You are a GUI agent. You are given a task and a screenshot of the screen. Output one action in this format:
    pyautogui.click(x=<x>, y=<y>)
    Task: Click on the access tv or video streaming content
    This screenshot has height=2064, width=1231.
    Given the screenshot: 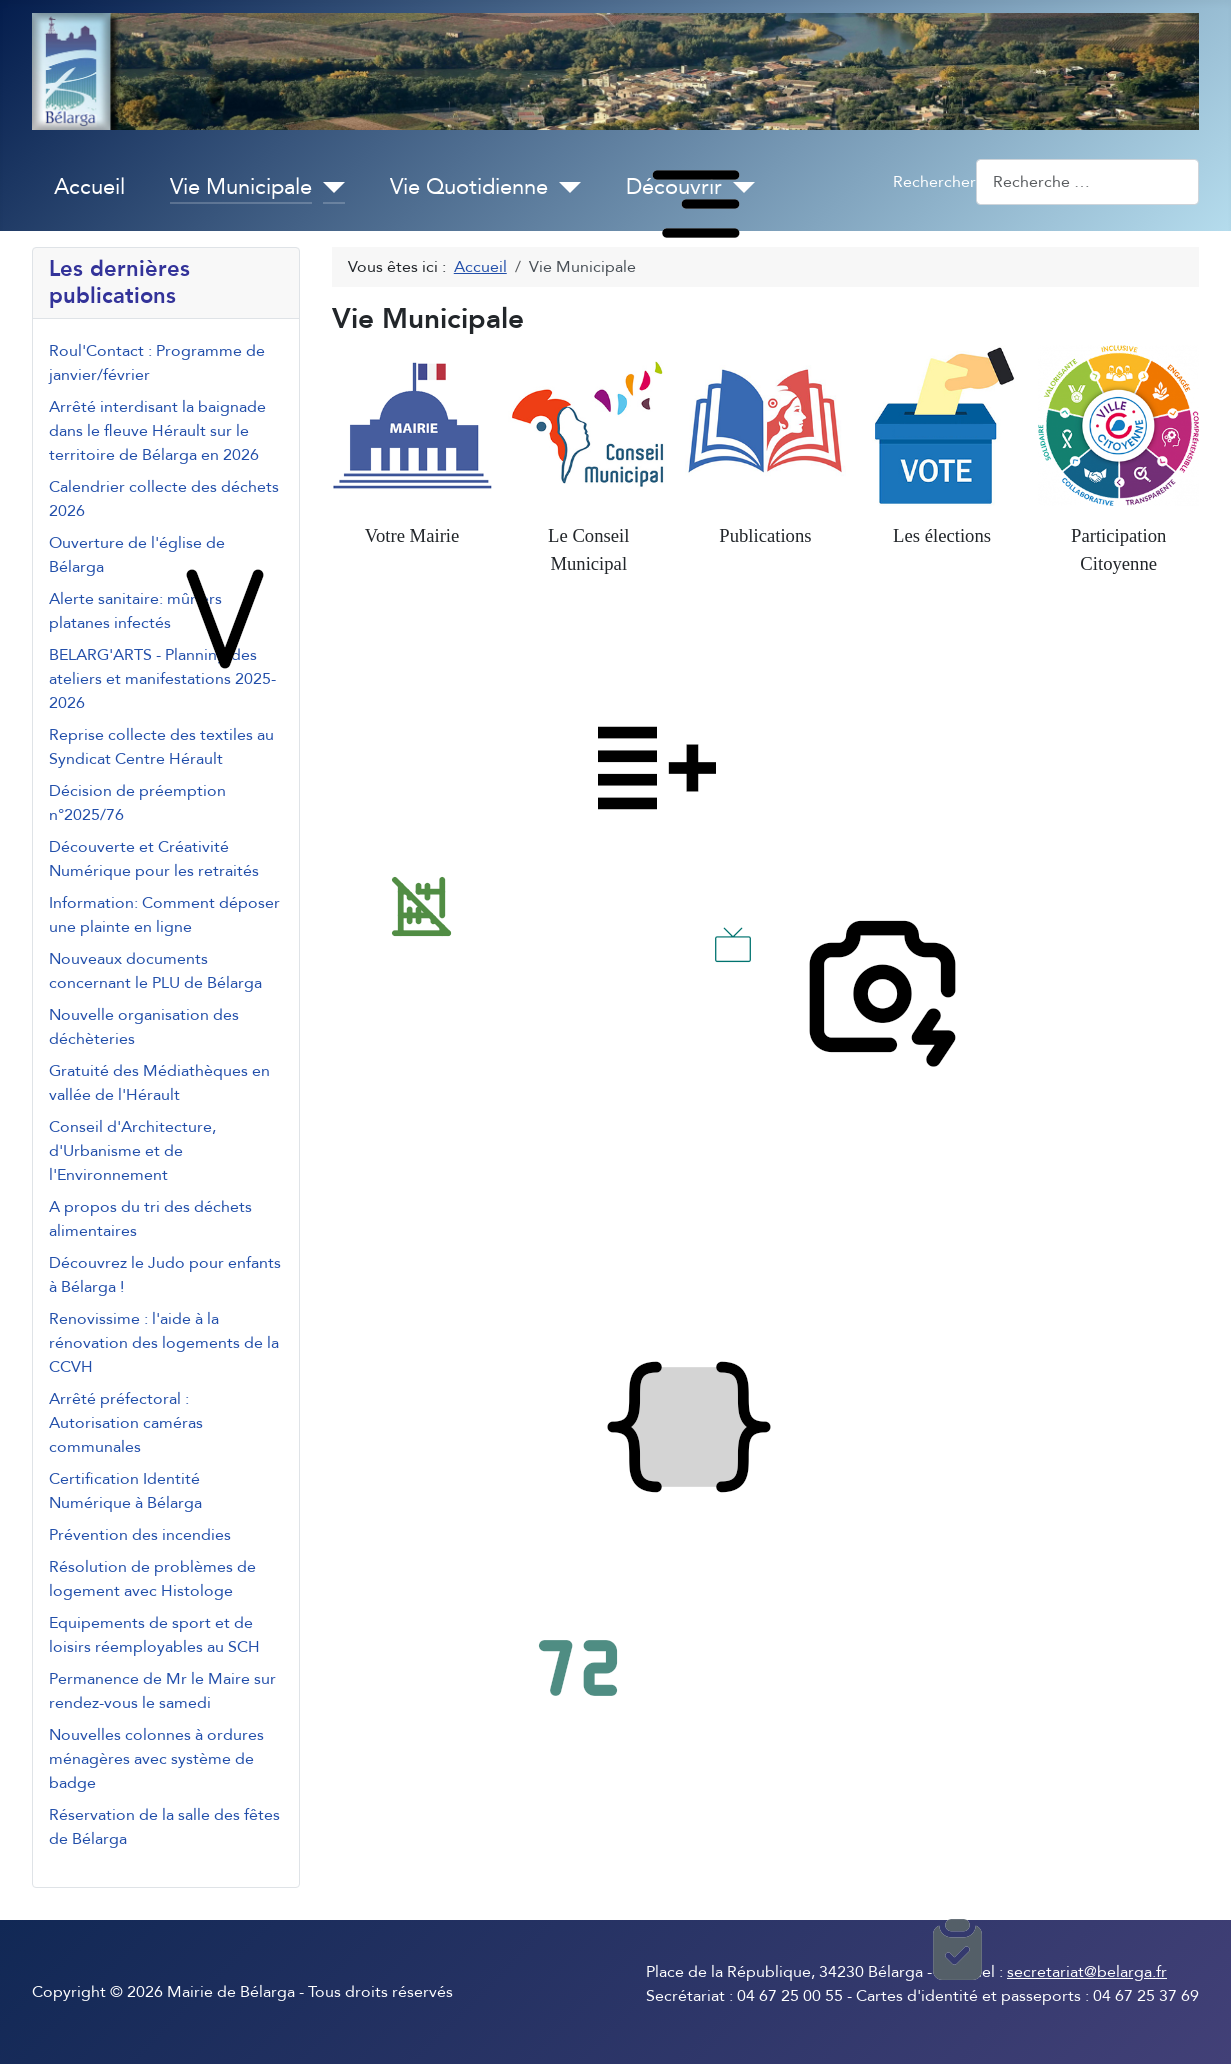 What is the action you would take?
    pyautogui.click(x=733, y=947)
    